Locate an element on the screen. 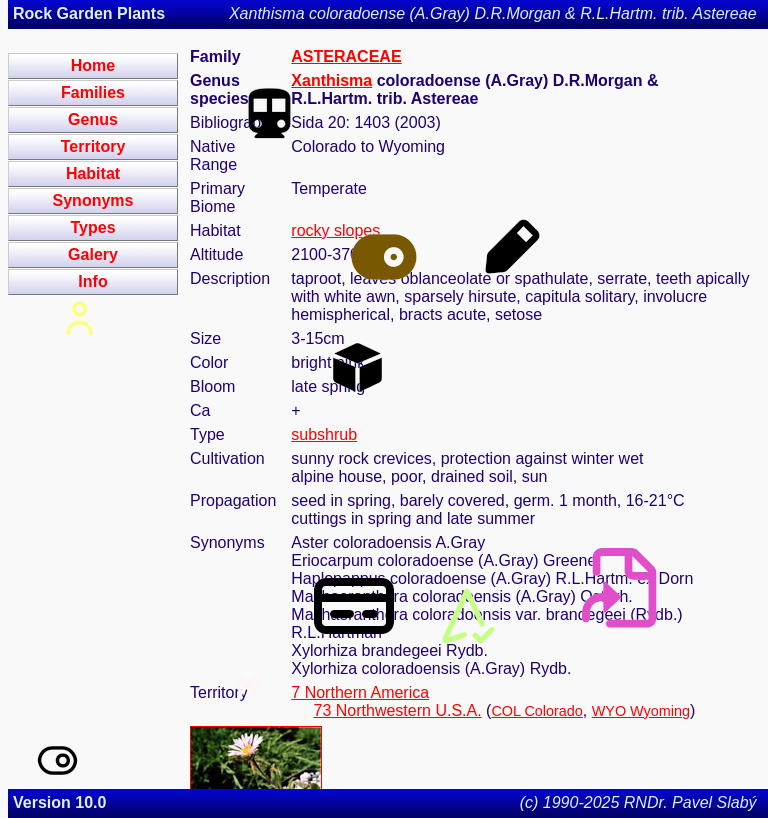 The height and width of the screenshot is (818, 768). download source code or code files is located at coordinates (248, 685).